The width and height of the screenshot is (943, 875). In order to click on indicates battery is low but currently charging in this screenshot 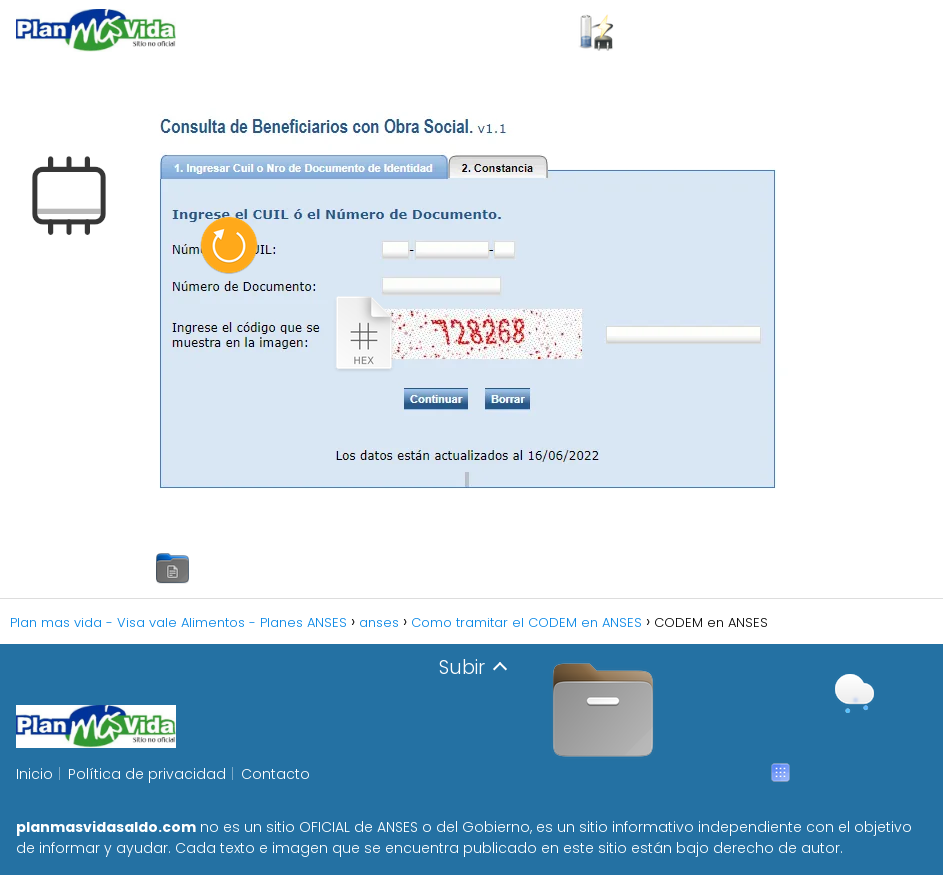, I will do `click(595, 32)`.